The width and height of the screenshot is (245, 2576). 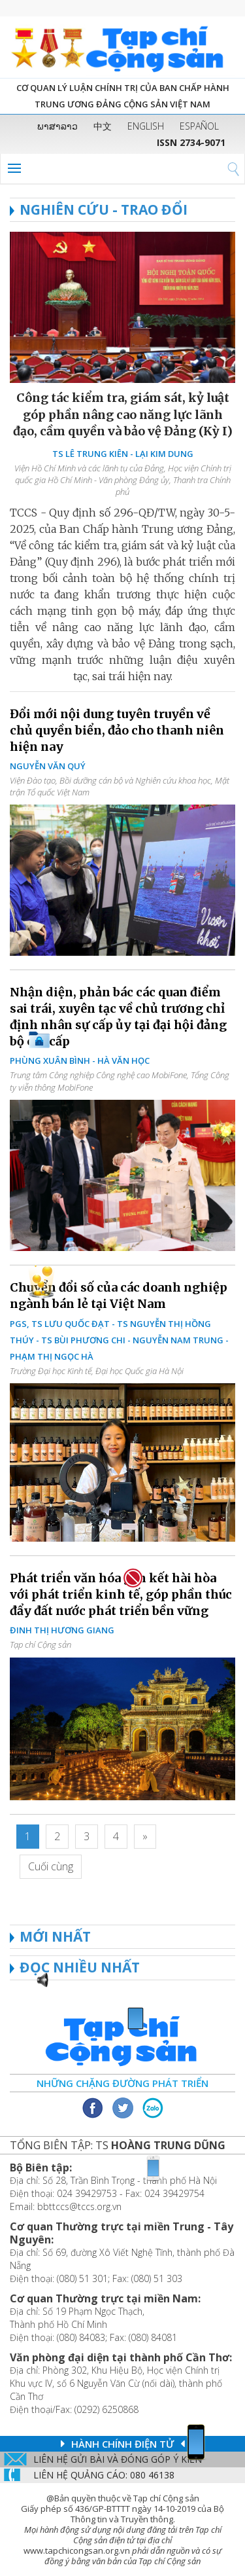 I want to click on access particle emitter effects library in iMovie, so click(x=41, y=1280).